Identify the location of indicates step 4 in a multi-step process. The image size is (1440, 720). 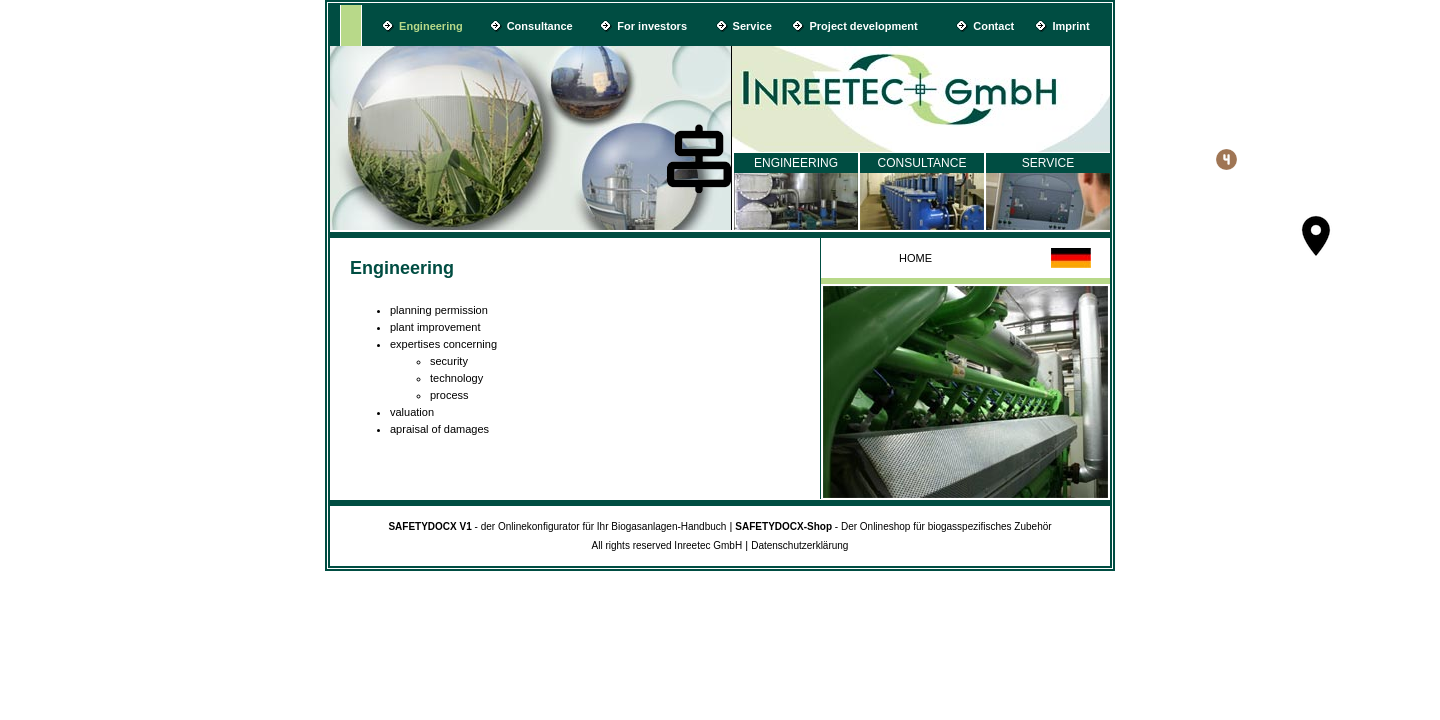
(1226, 159).